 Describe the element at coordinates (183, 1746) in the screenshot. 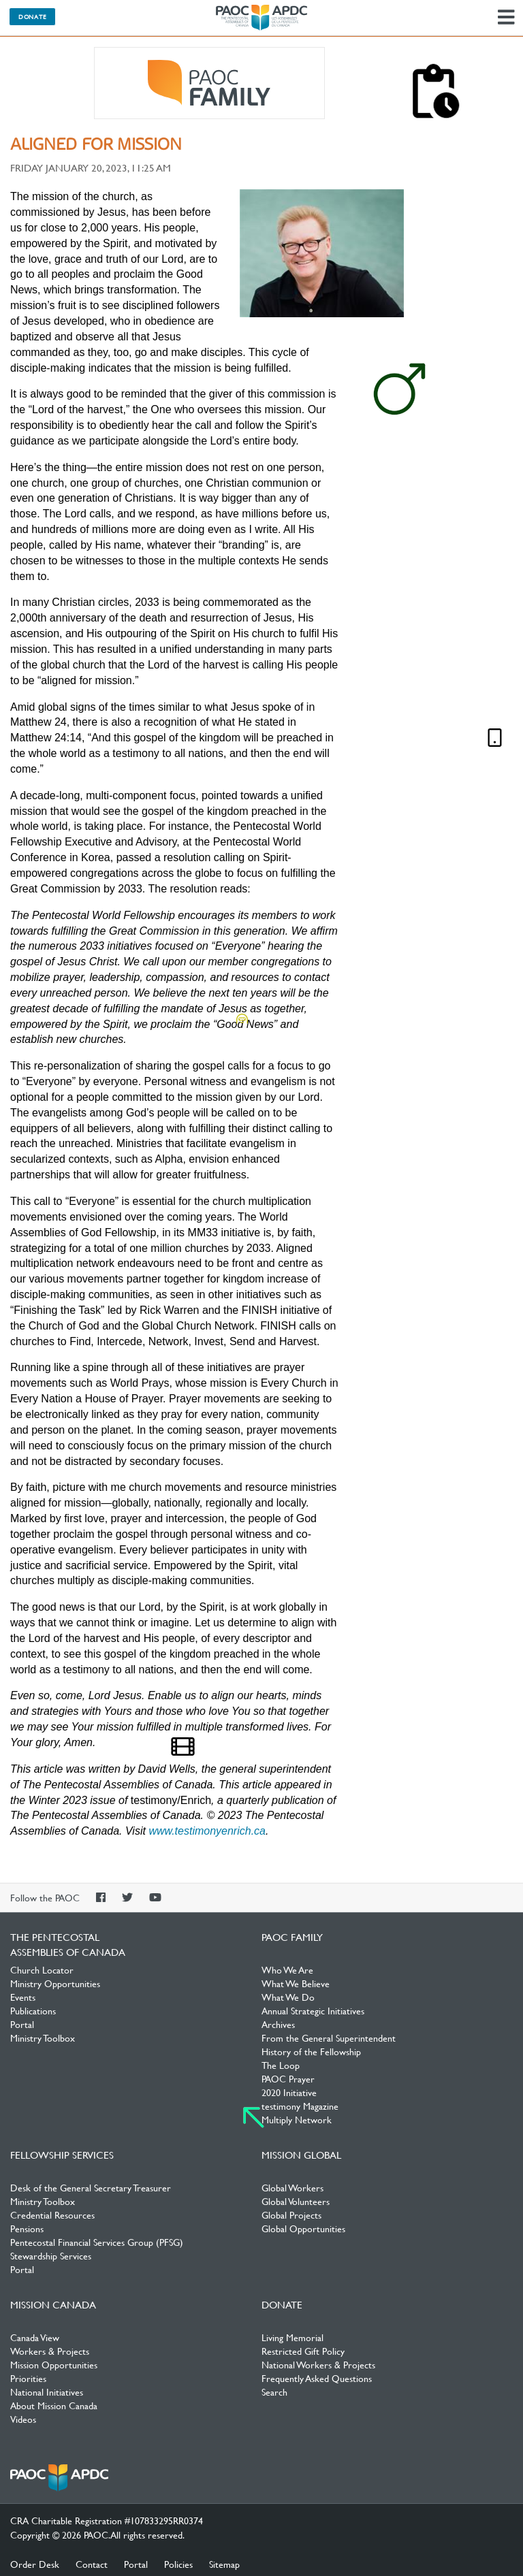

I see `access video or film content` at that location.